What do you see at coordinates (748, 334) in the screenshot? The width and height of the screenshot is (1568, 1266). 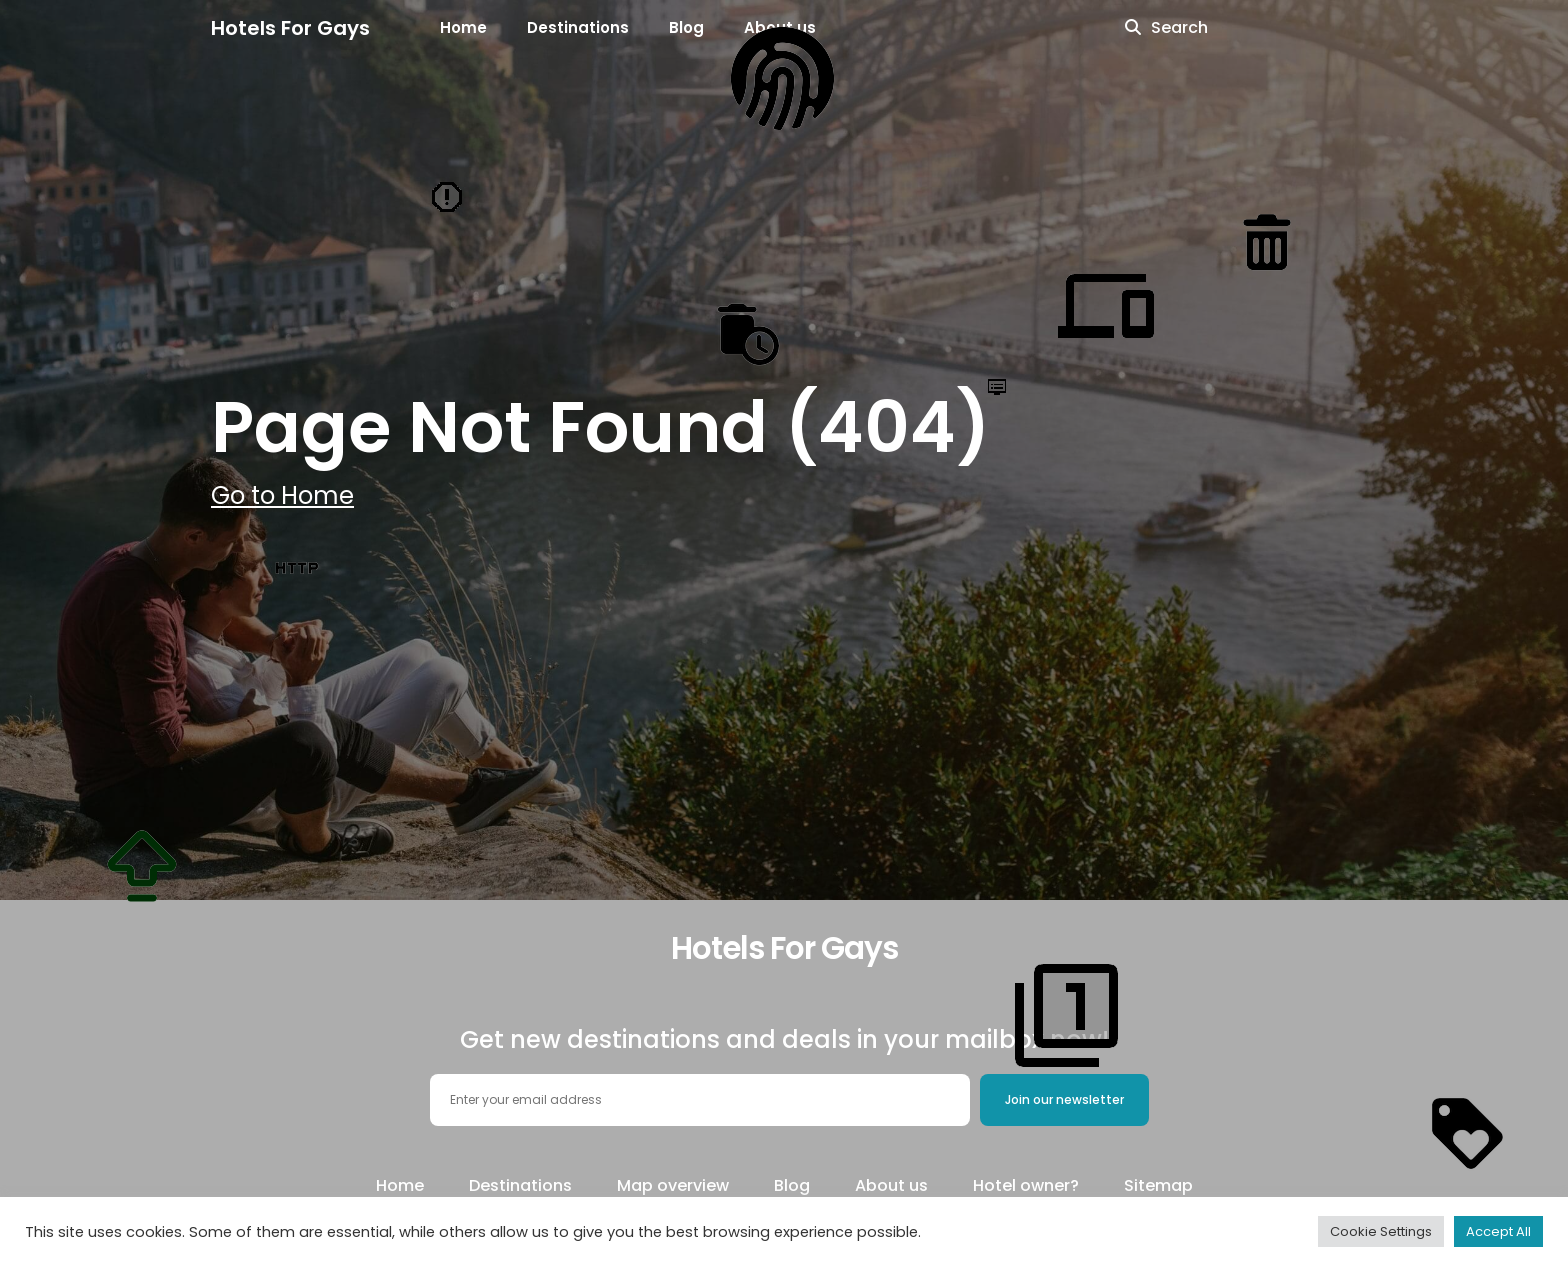 I see `enable auto-delete for messages or files` at bounding box center [748, 334].